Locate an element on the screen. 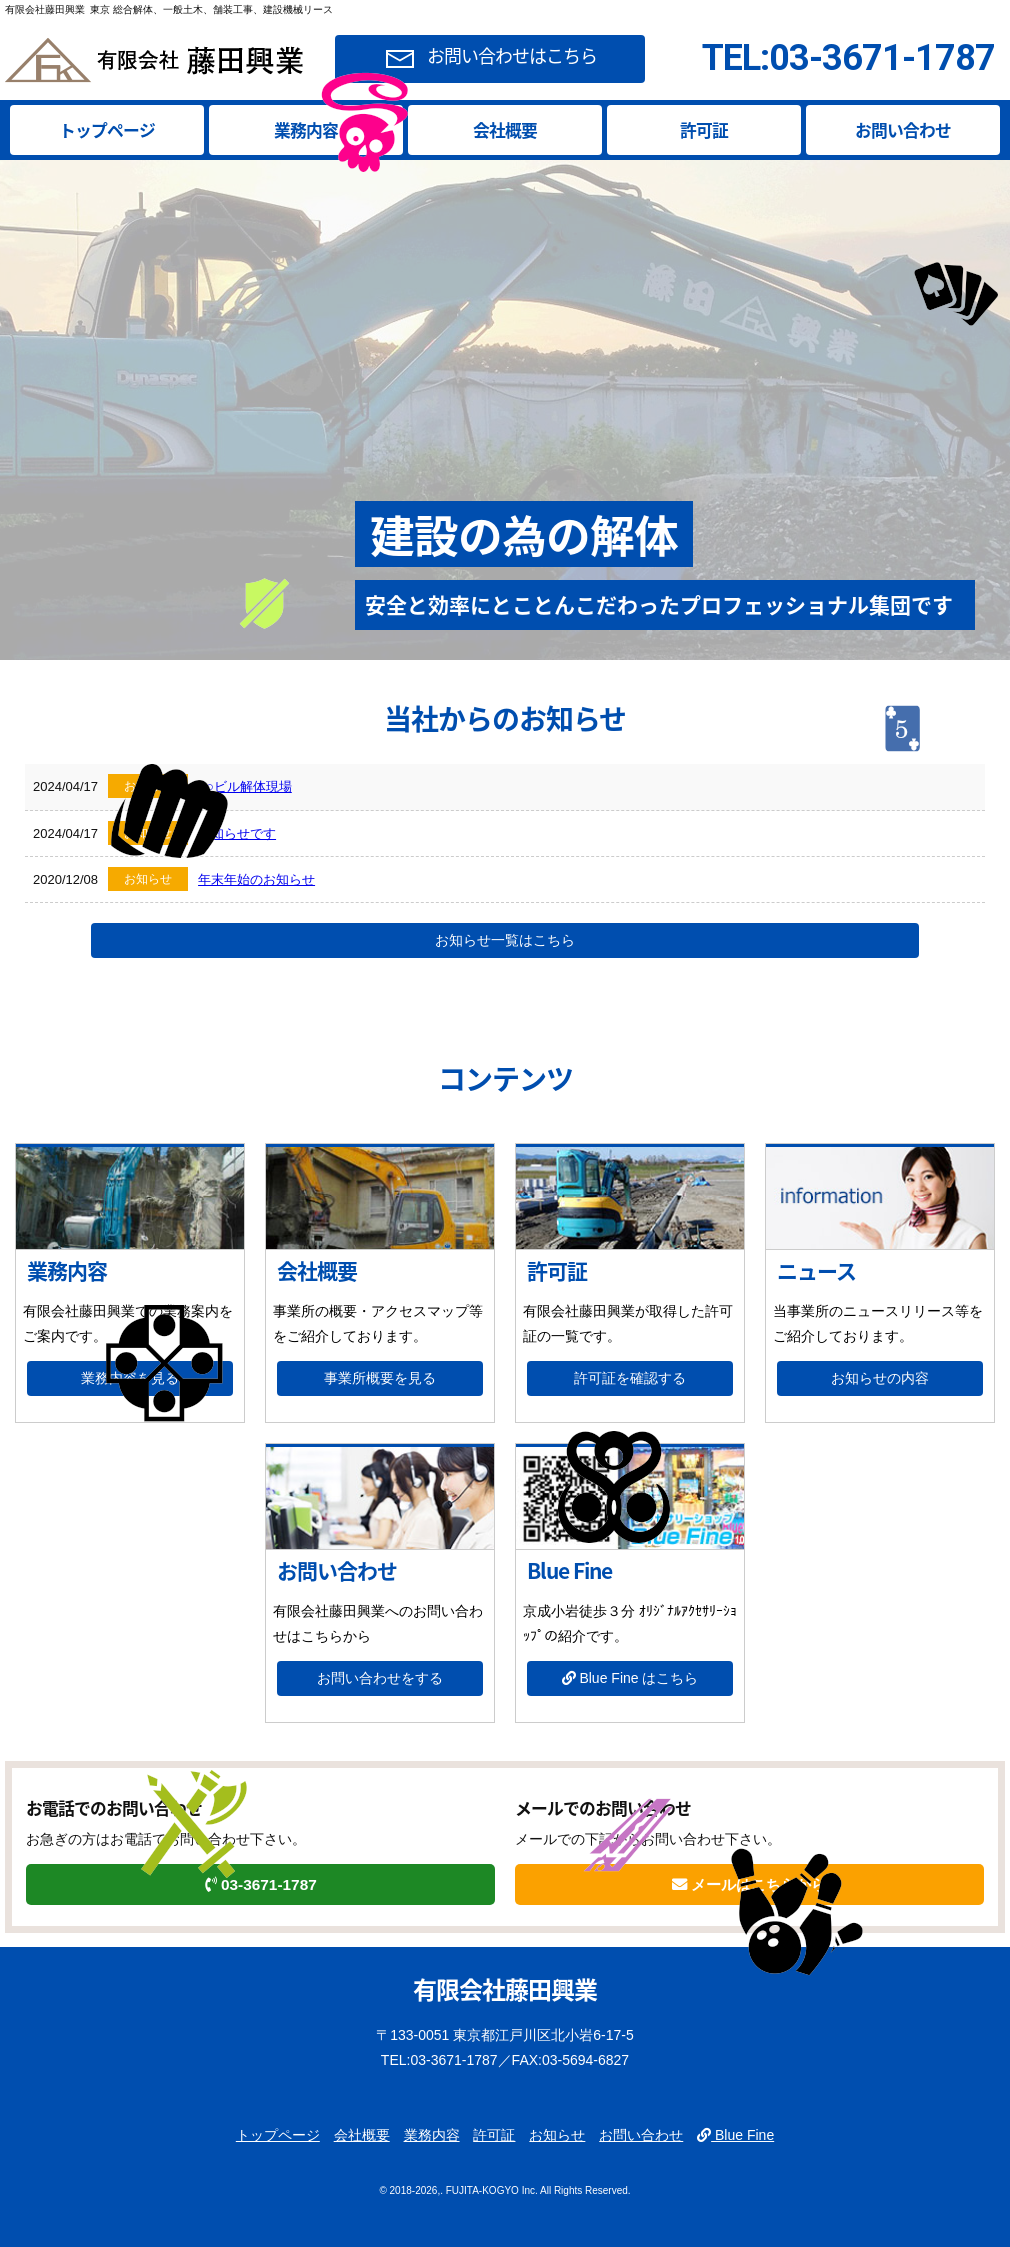 The image size is (1010, 2247). indicates a dazed or confused game state is located at coordinates (367, 122).